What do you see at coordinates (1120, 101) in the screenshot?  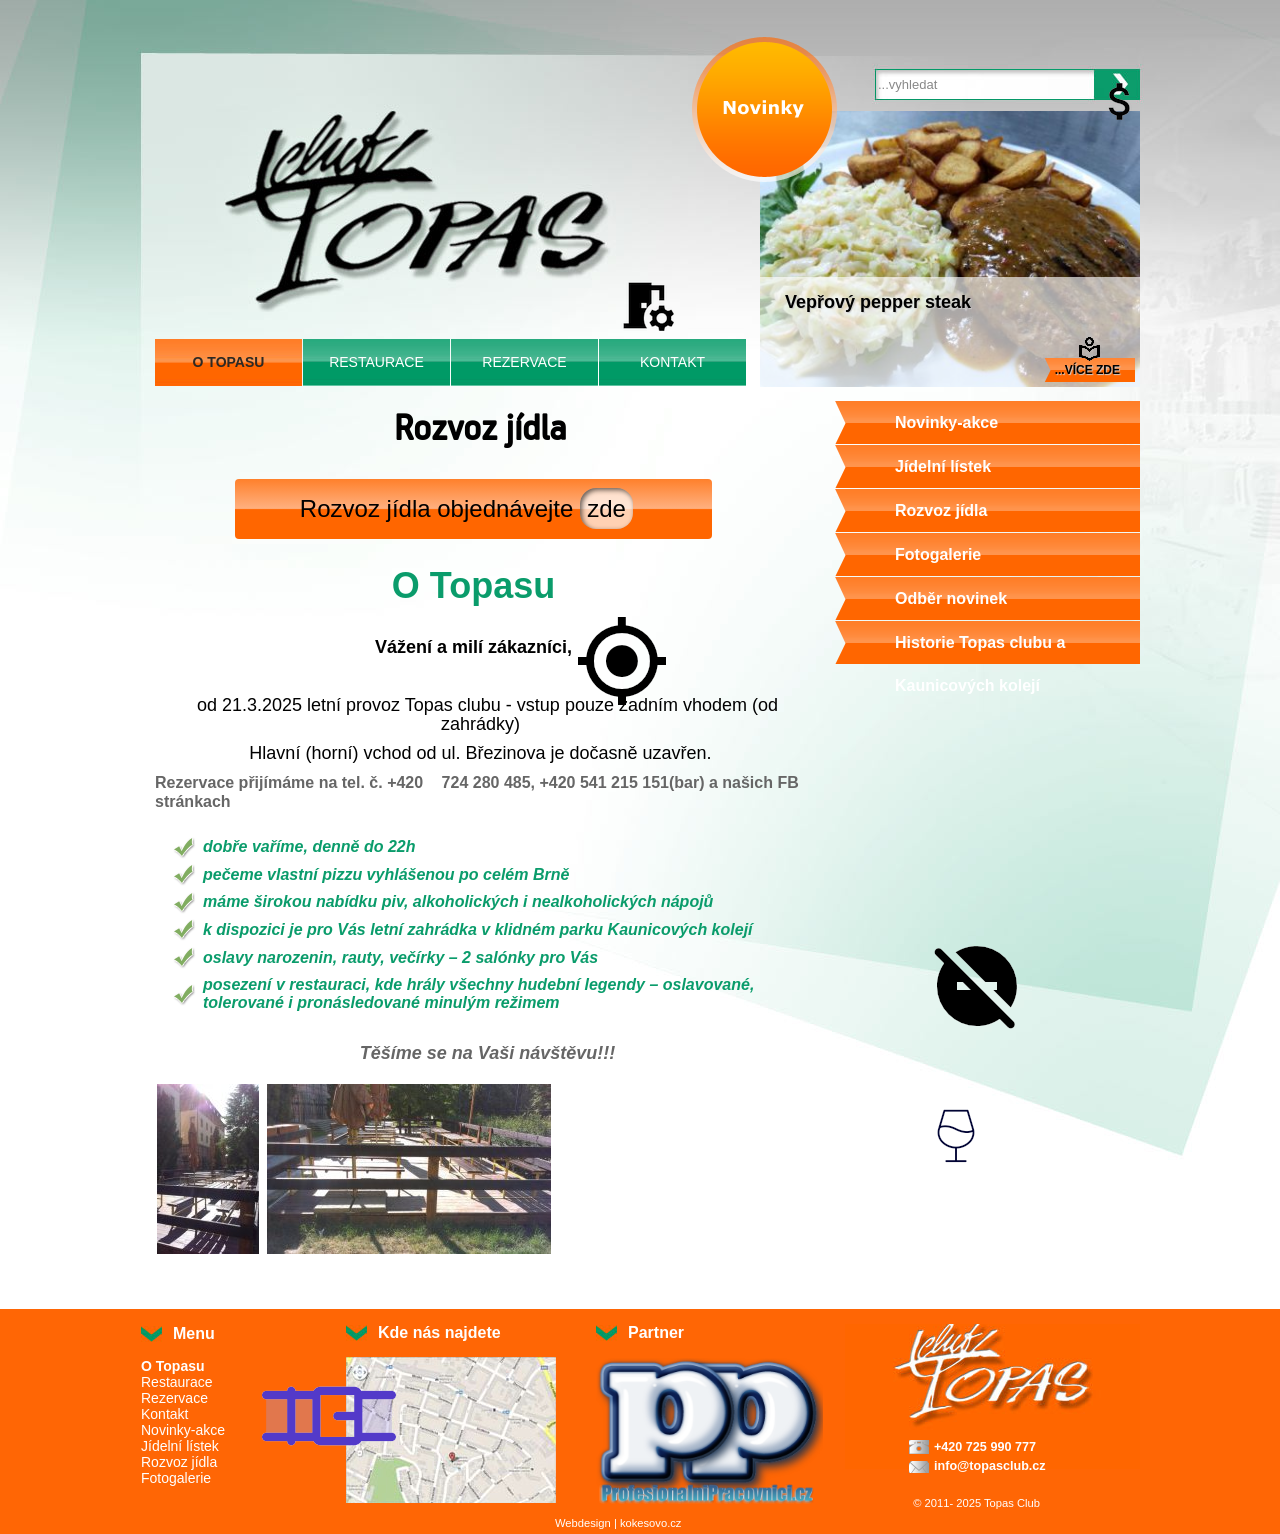 I see `view pricing or payment details` at bounding box center [1120, 101].